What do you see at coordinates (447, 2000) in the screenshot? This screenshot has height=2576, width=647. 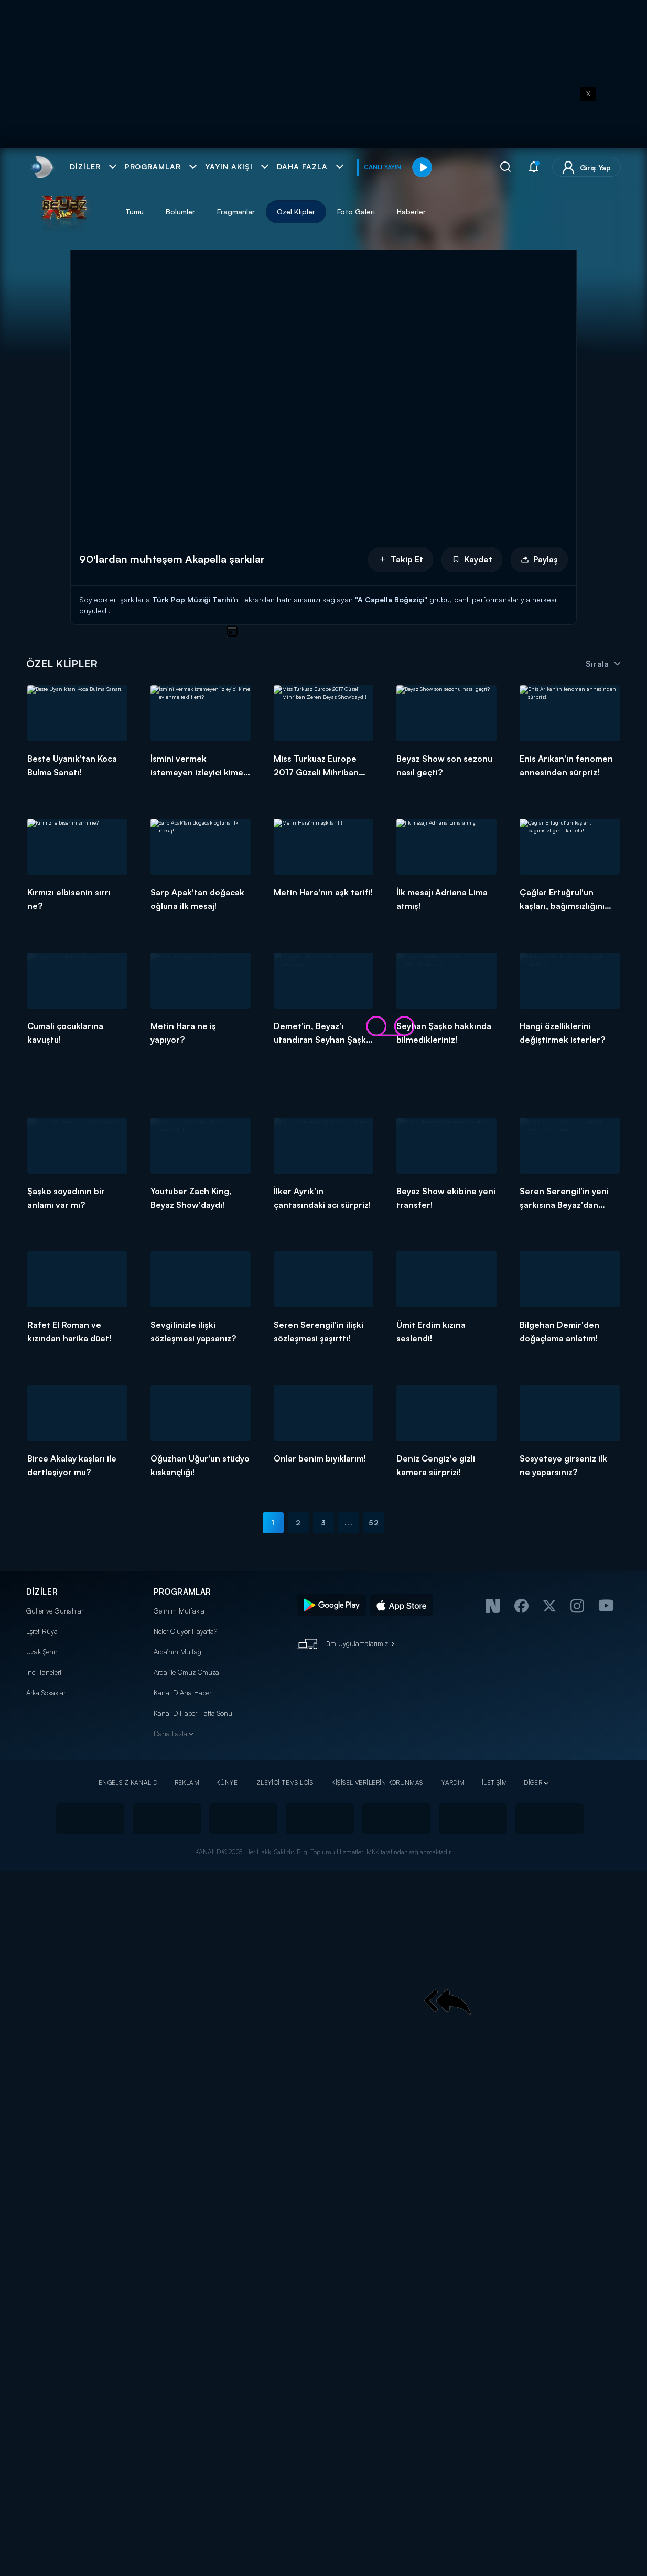 I see `reply to all recipients in an email thread` at bounding box center [447, 2000].